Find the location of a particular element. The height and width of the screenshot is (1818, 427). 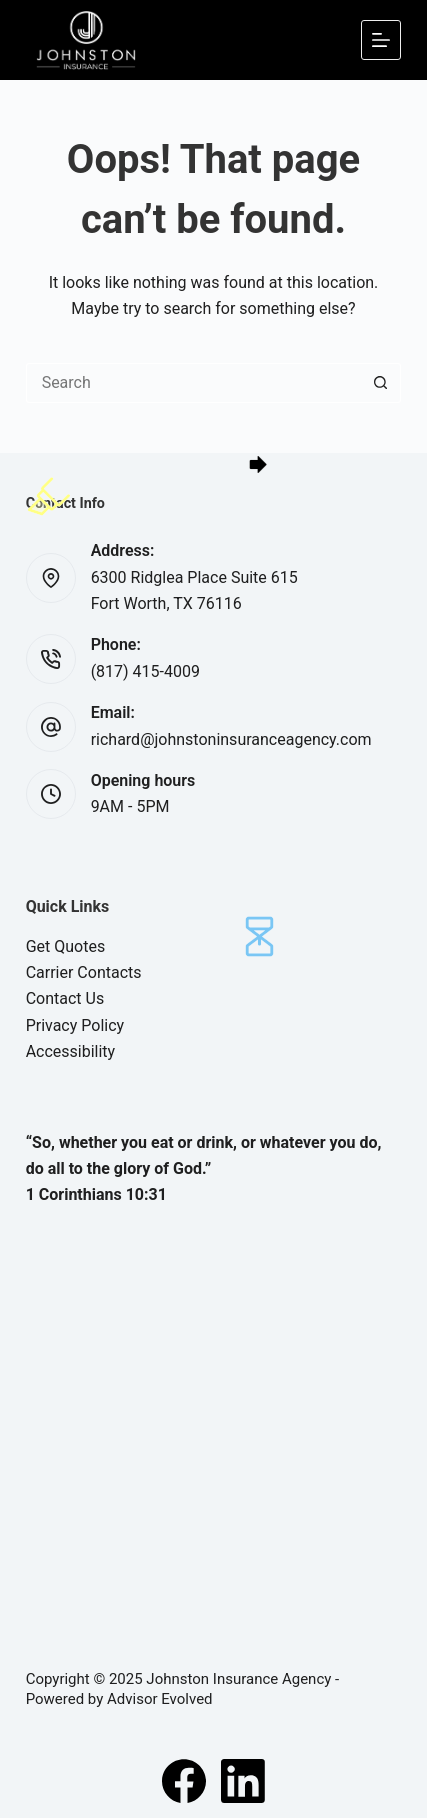

go forward or proceed to next step is located at coordinates (257, 464).